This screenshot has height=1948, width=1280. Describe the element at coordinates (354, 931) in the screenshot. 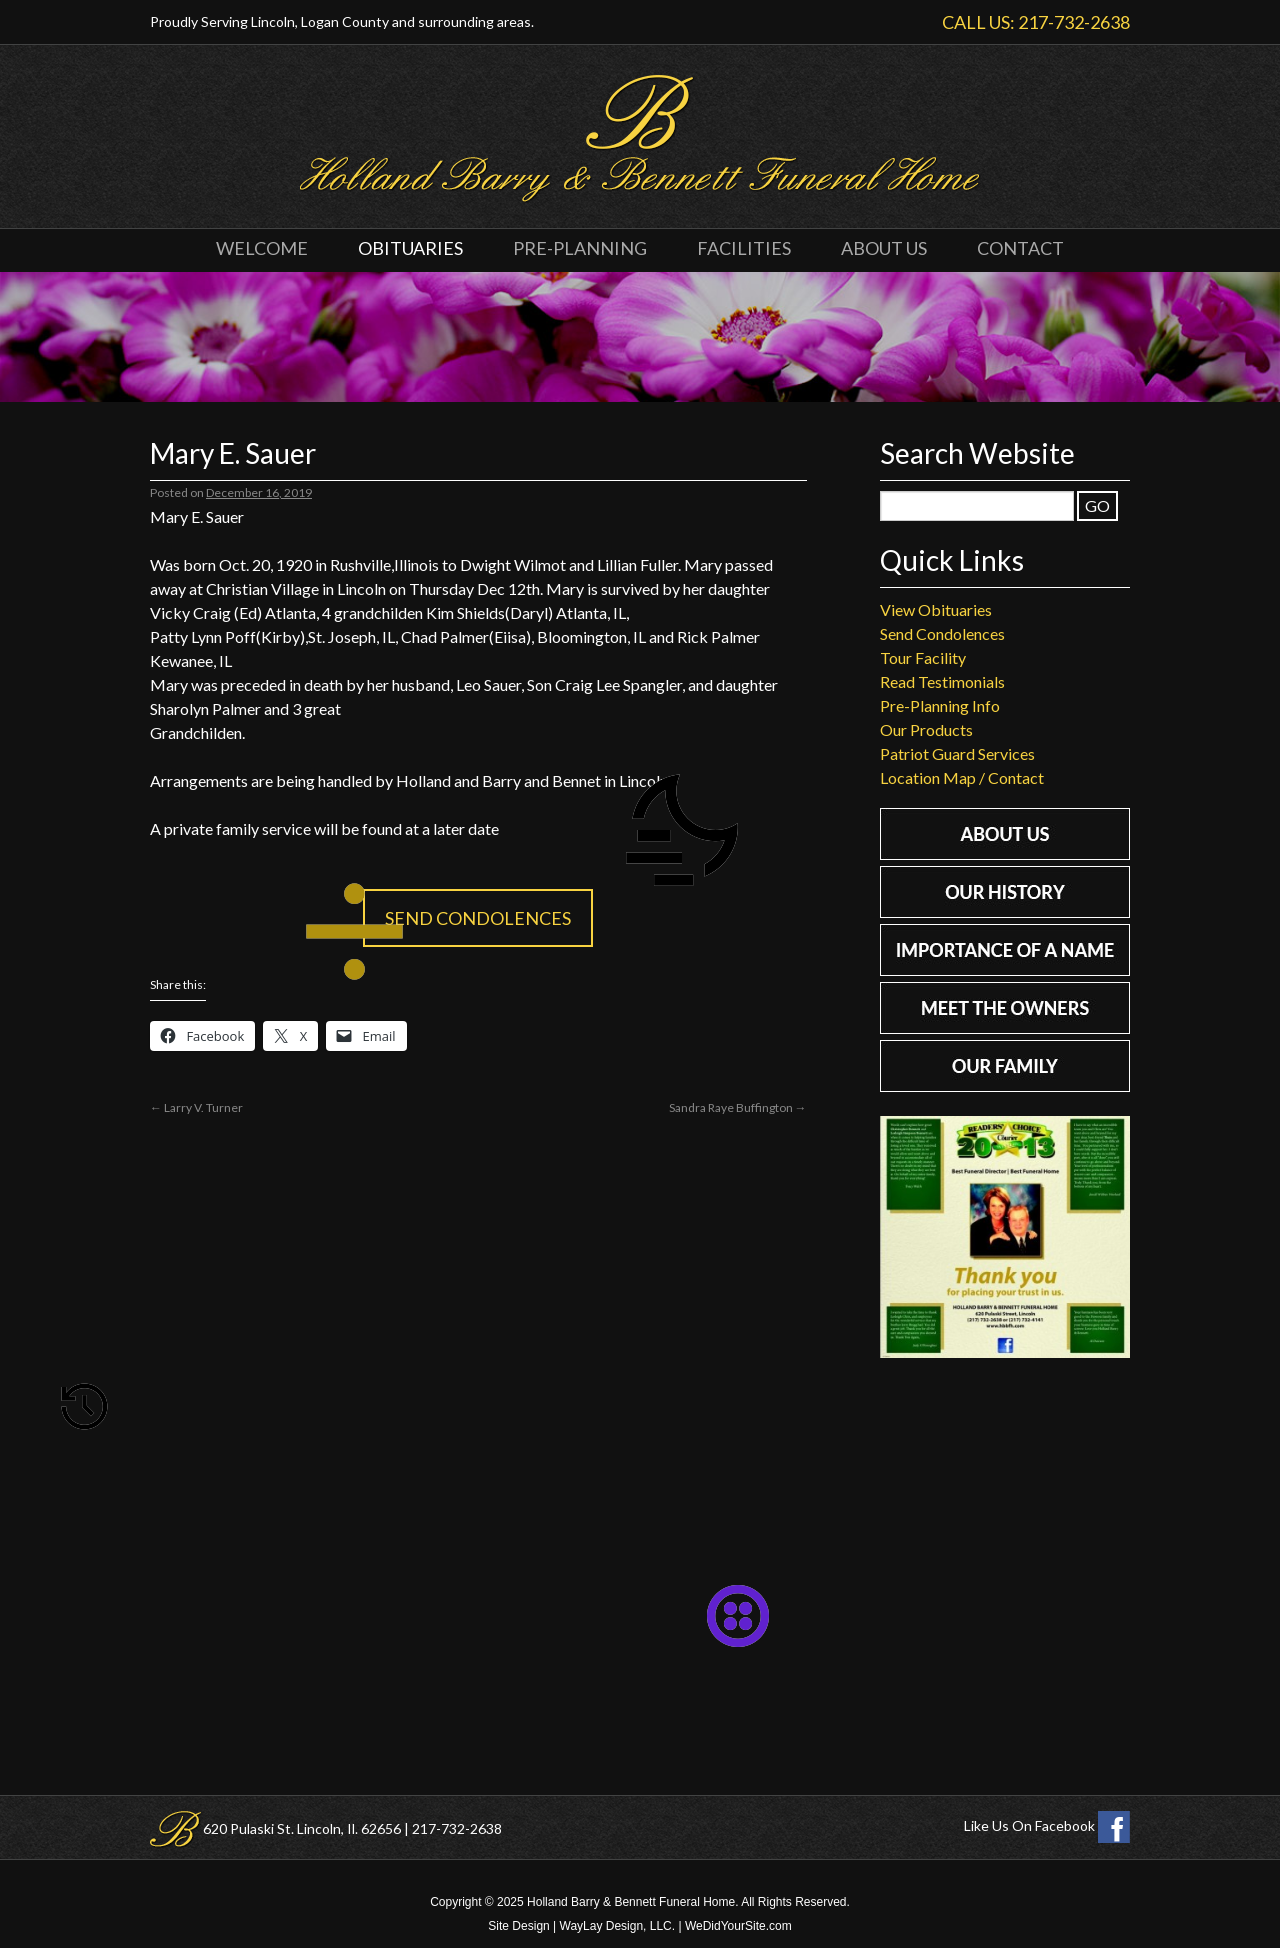

I see `perform division calculation` at that location.